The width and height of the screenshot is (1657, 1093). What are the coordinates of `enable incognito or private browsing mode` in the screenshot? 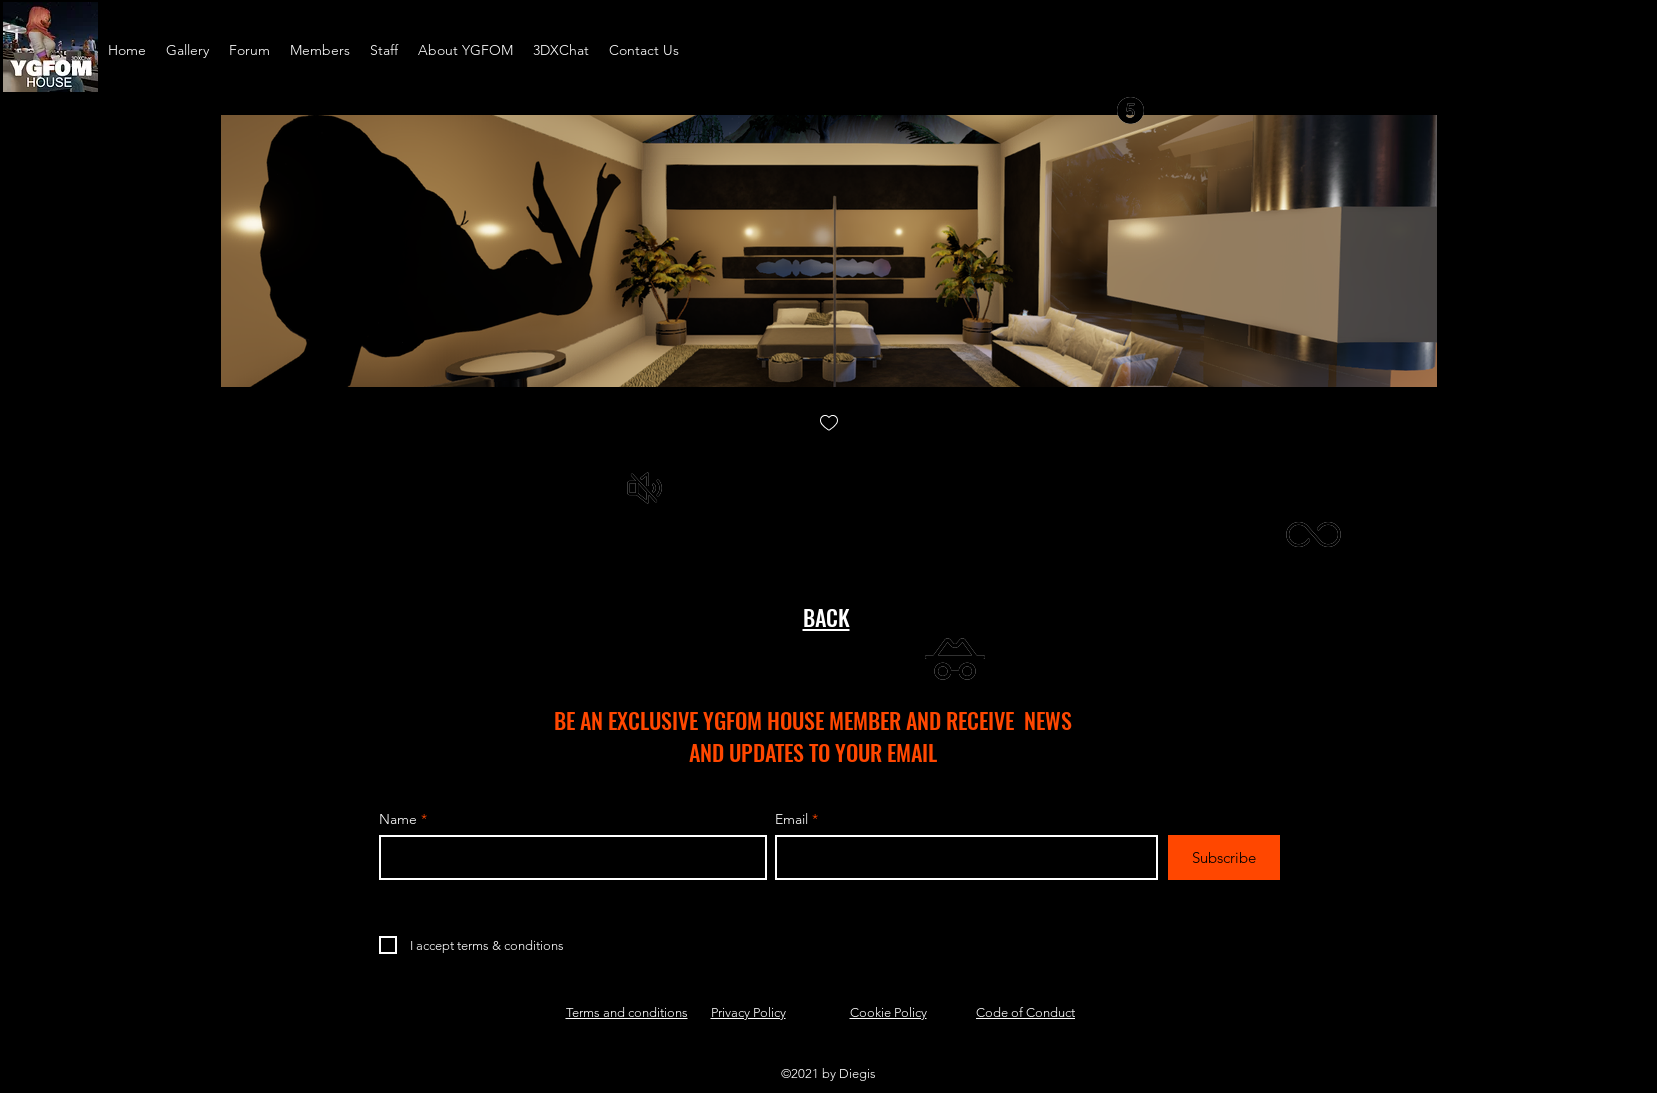 It's located at (955, 659).